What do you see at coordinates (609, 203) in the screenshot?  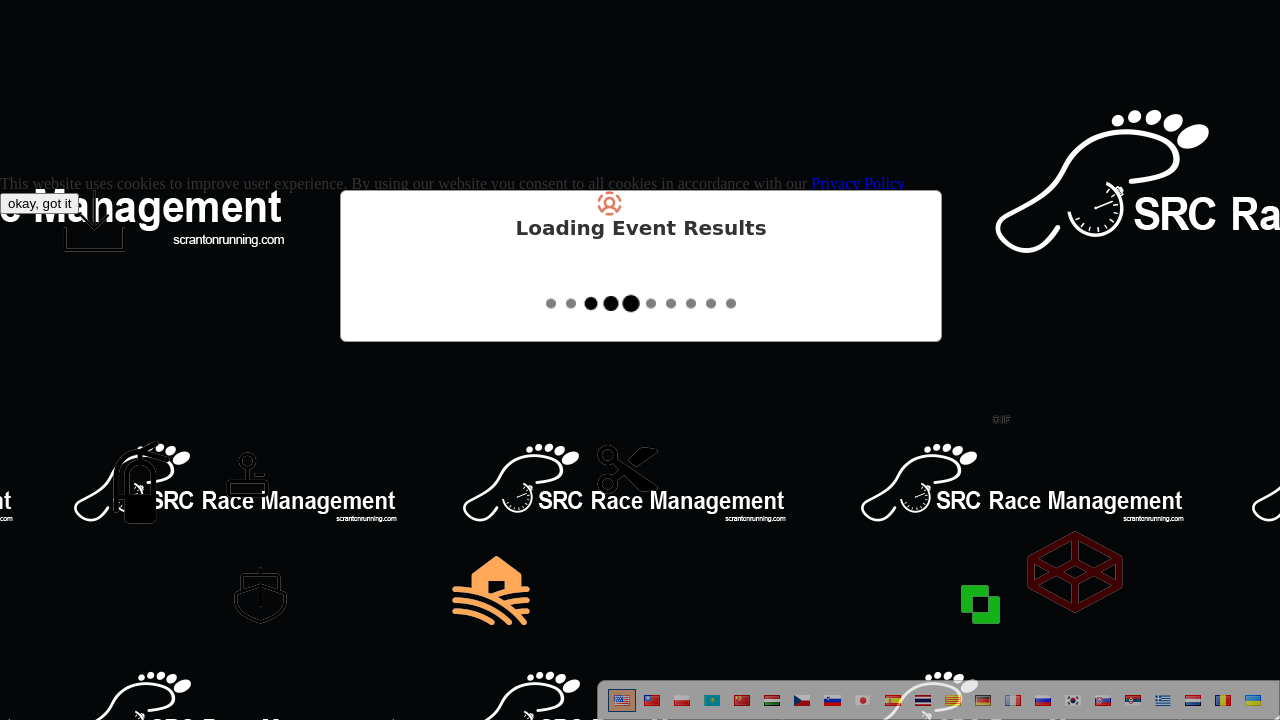 I see `incomplete or pending user profile` at bounding box center [609, 203].